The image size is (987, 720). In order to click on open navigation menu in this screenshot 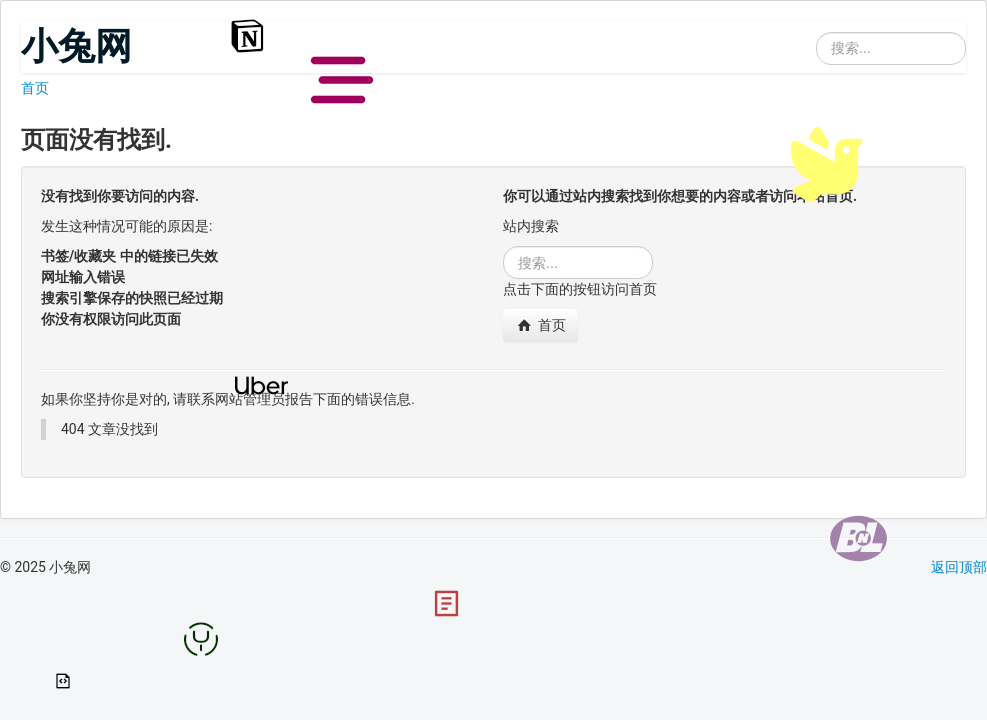, I will do `click(342, 80)`.